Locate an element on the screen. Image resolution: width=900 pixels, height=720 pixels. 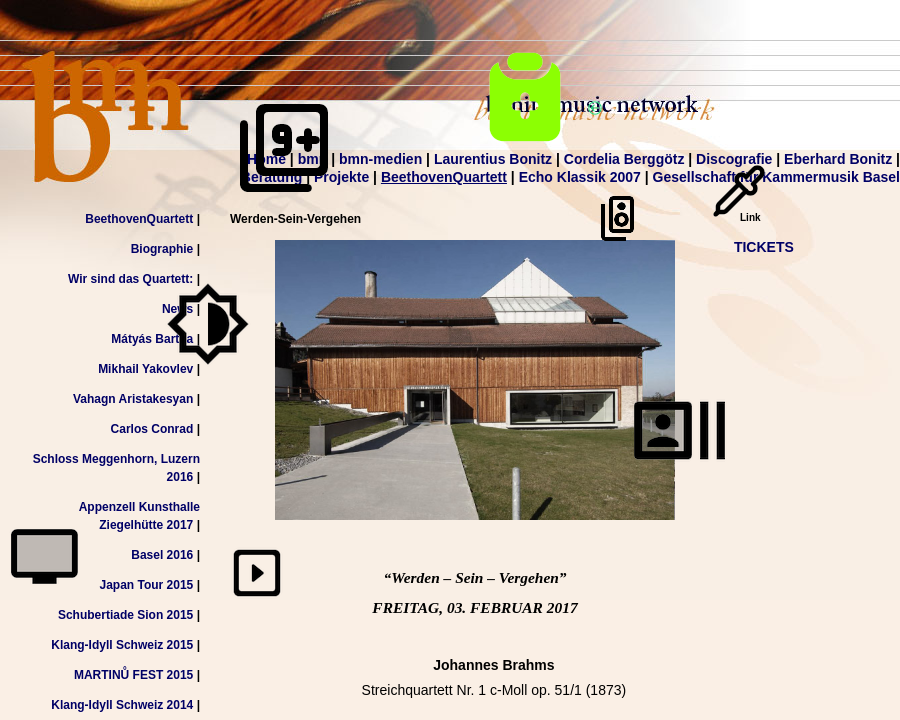
start a slideshow presentation is located at coordinates (257, 573).